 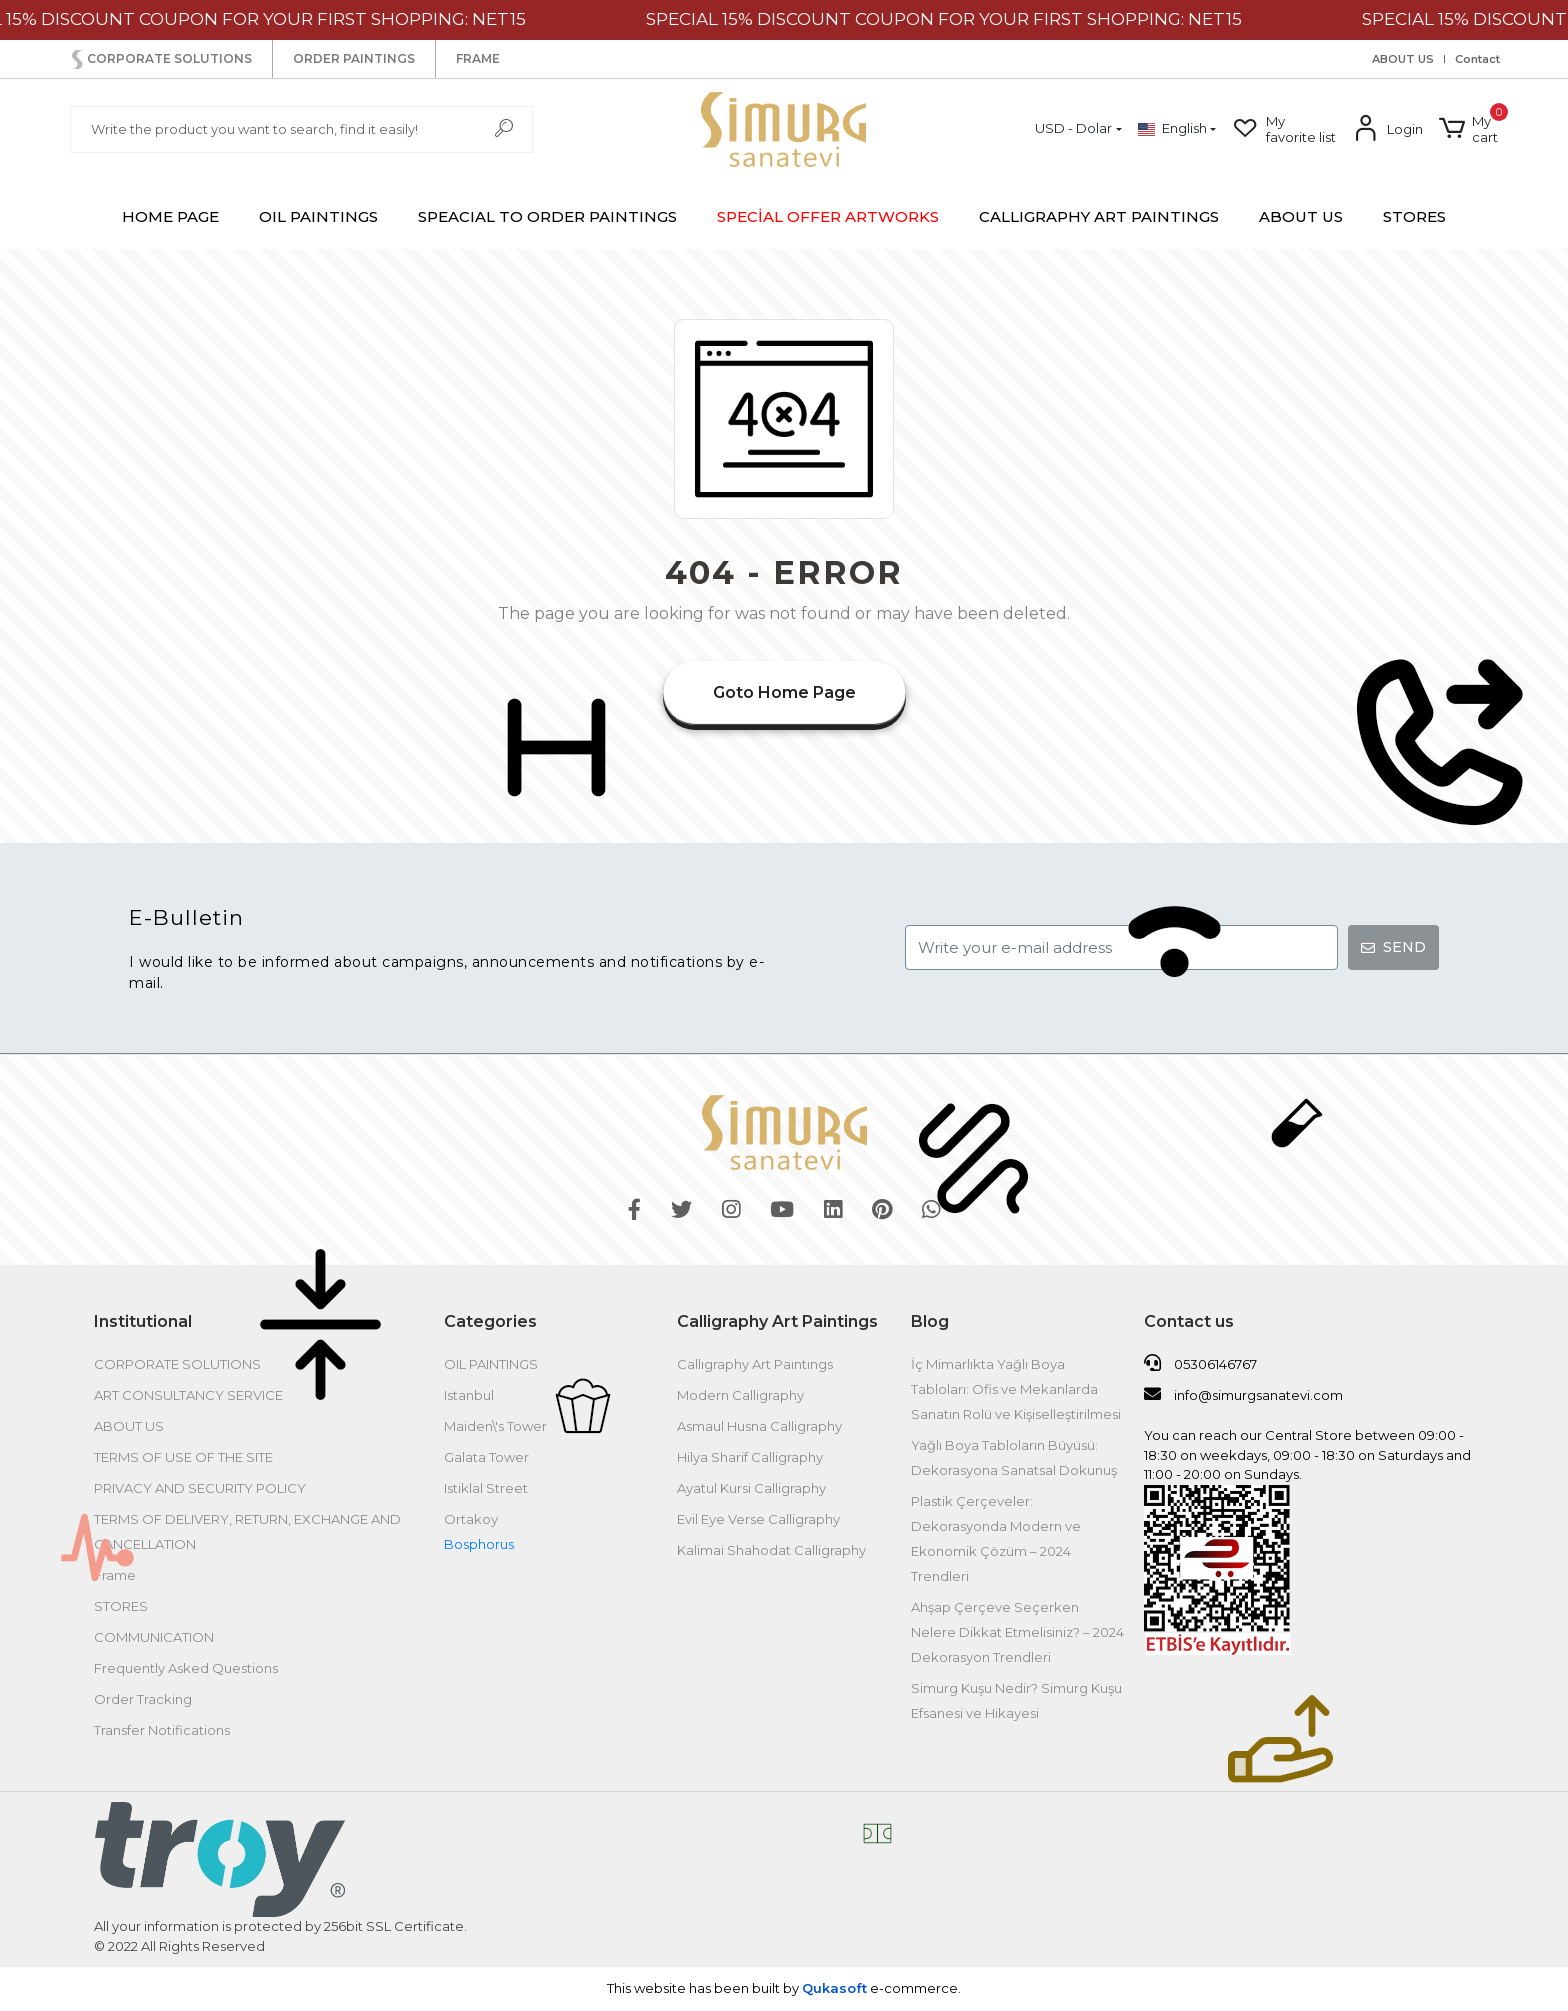 I want to click on collapse content vertically, so click(x=320, y=1324).